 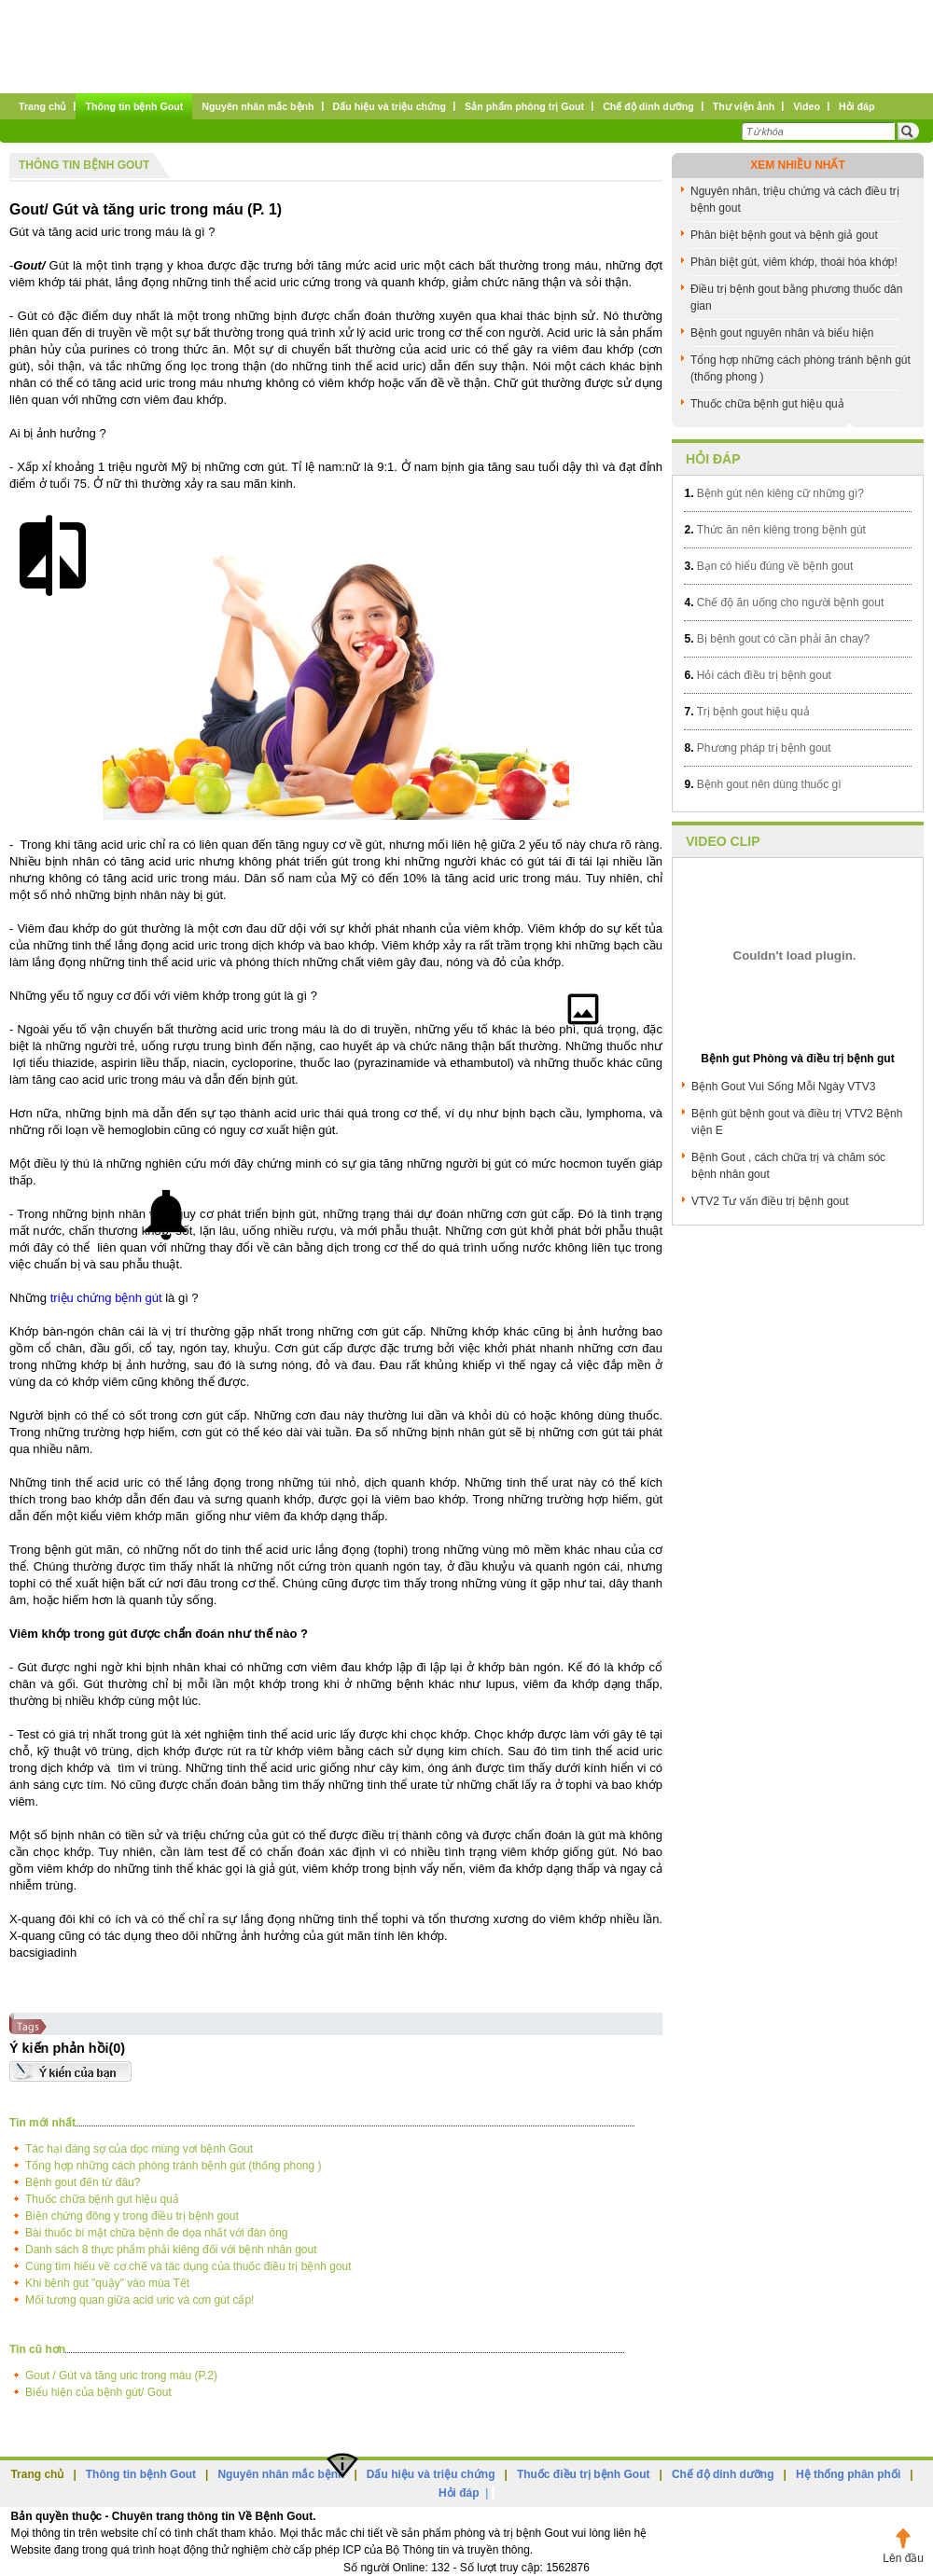 What do you see at coordinates (583, 1009) in the screenshot?
I see `view photos or images` at bounding box center [583, 1009].